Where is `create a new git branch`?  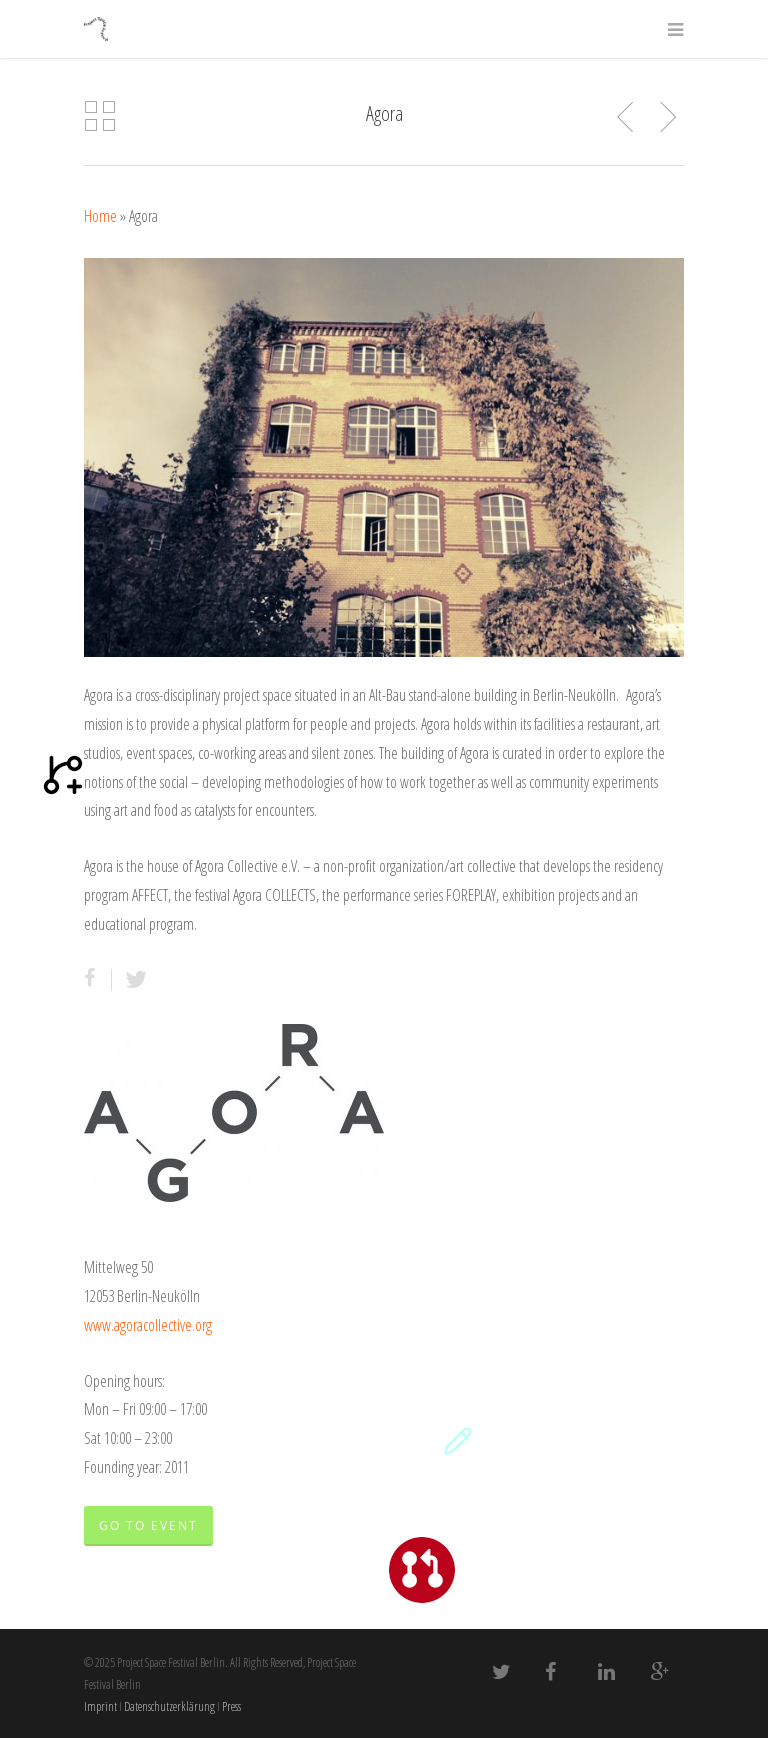
create a new git branch is located at coordinates (63, 775).